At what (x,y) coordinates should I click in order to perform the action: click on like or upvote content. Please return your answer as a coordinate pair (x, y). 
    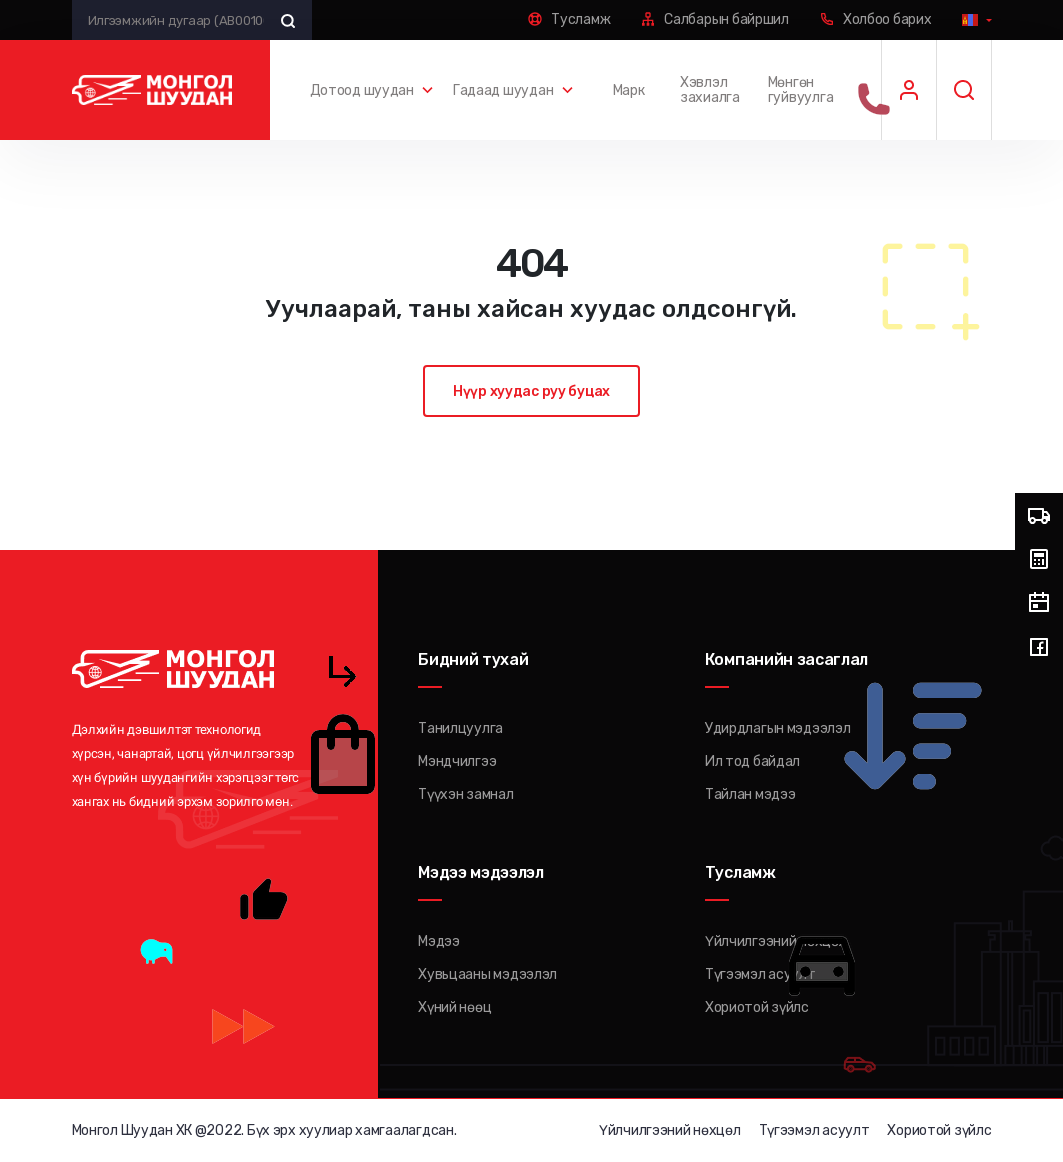
    Looking at the image, I should click on (263, 900).